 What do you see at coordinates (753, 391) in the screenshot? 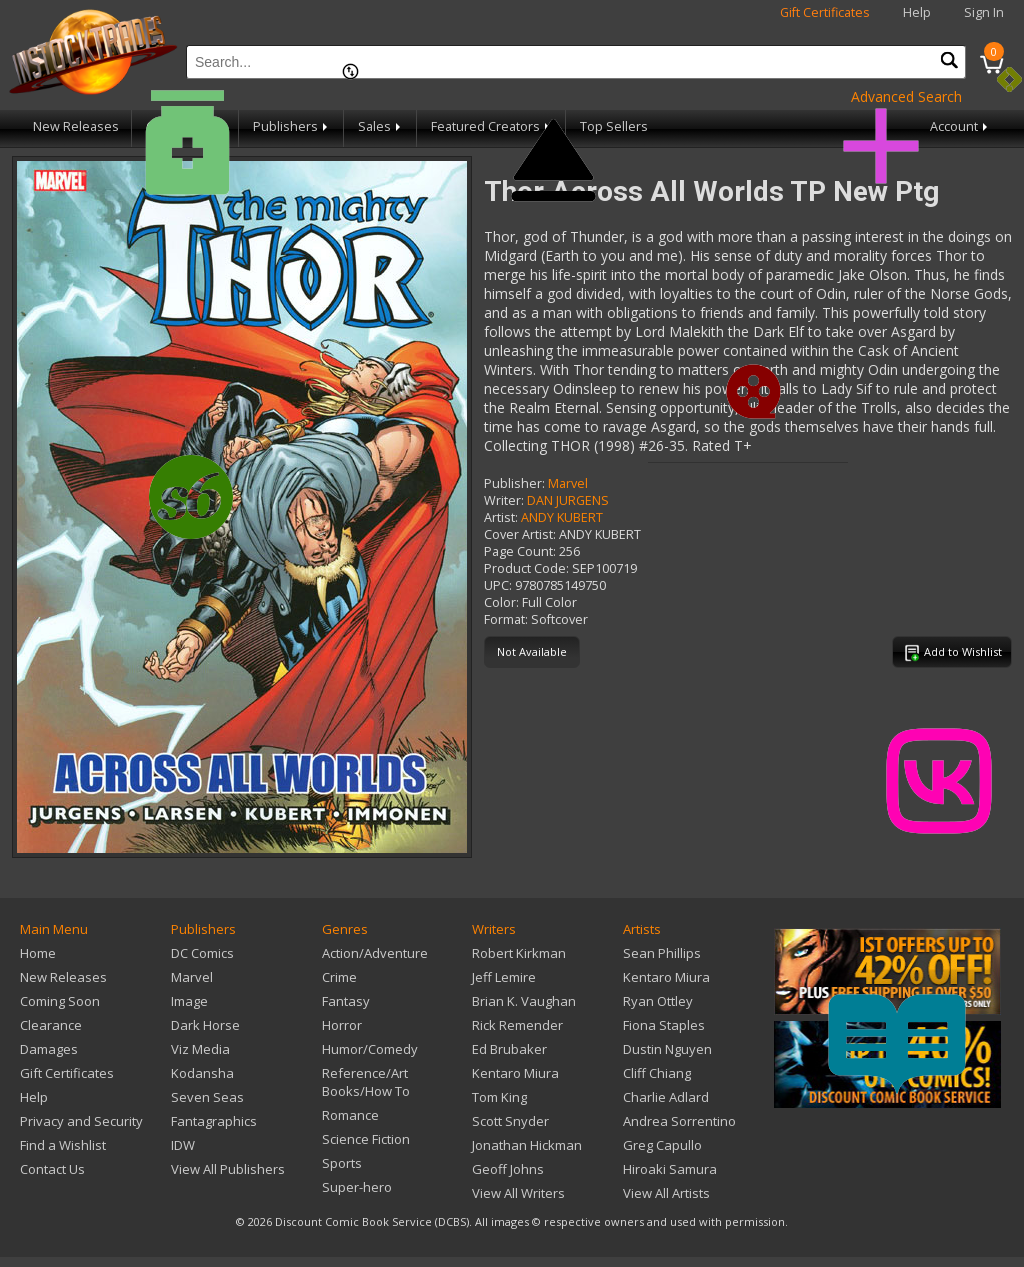
I see `browse movies or video content` at bounding box center [753, 391].